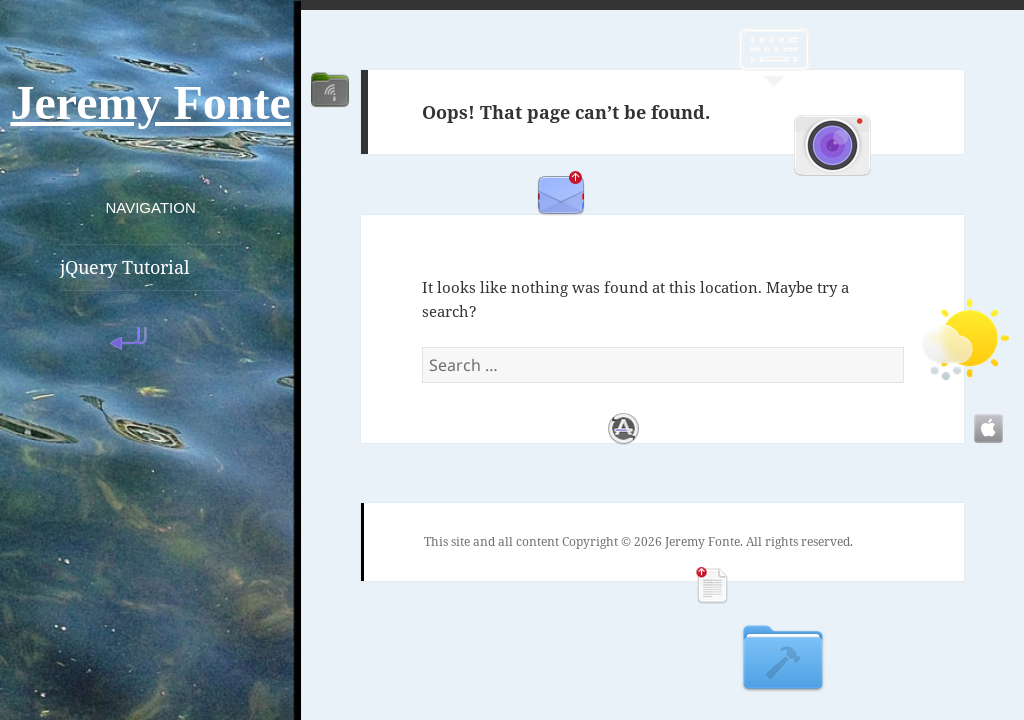  What do you see at coordinates (712, 585) in the screenshot?
I see `send or upload a document` at bounding box center [712, 585].